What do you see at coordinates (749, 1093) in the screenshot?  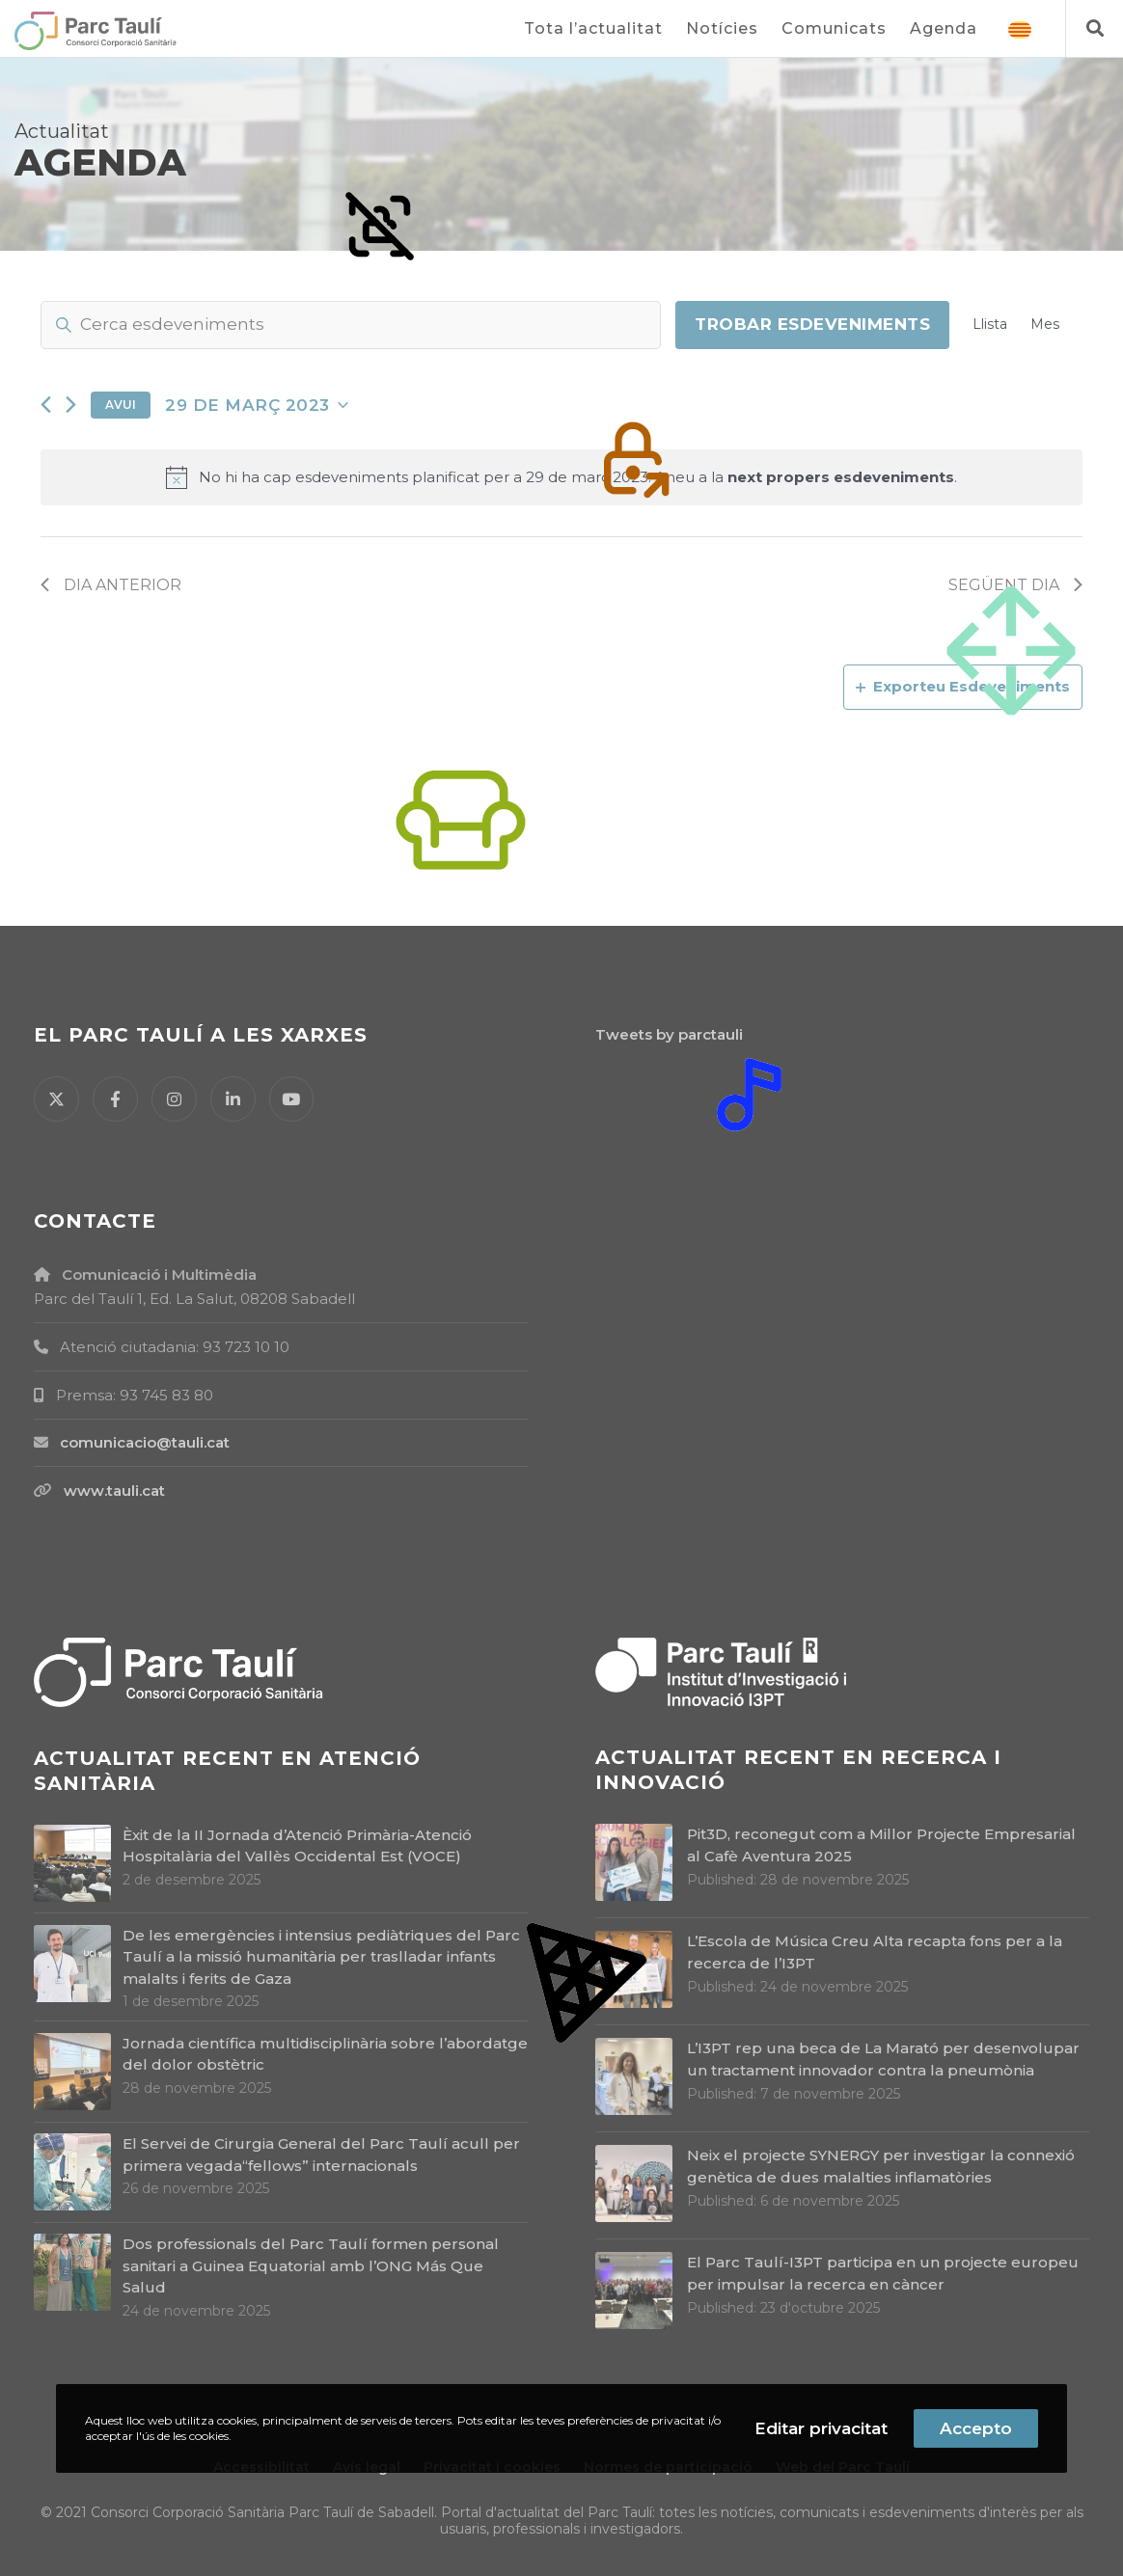 I see `access music or audio player` at bounding box center [749, 1093].